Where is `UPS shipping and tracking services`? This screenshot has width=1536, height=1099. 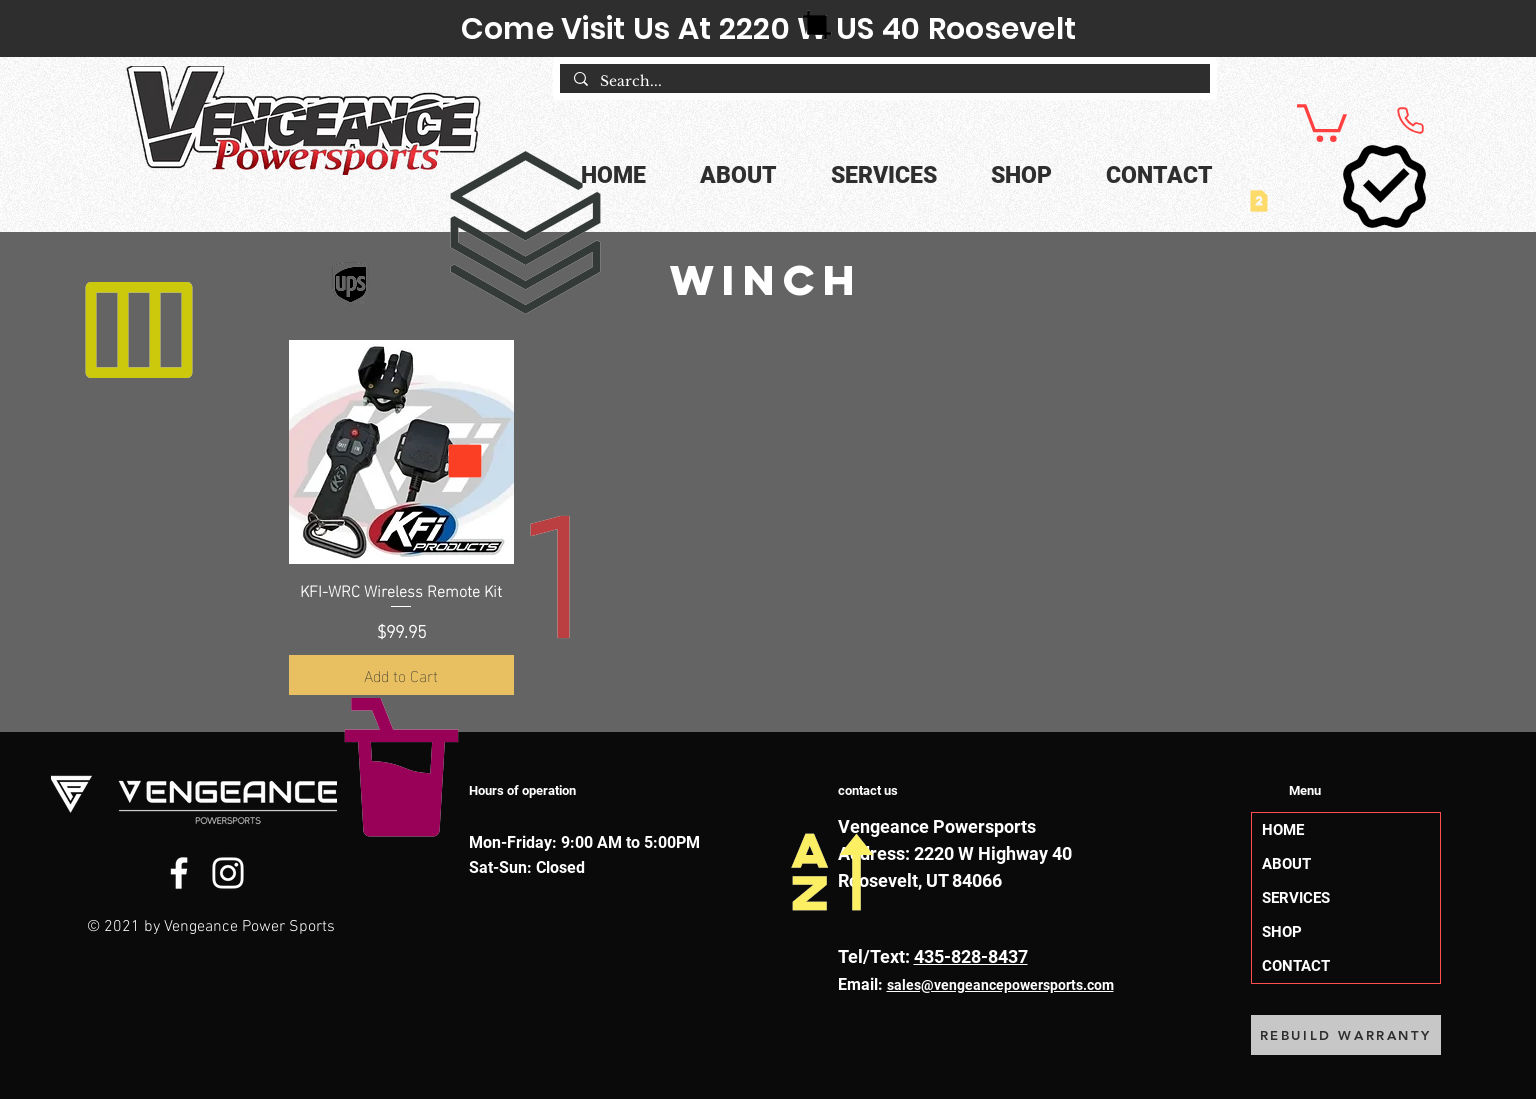 UPS shipping and tracking services is located at coordinates (350, 283).